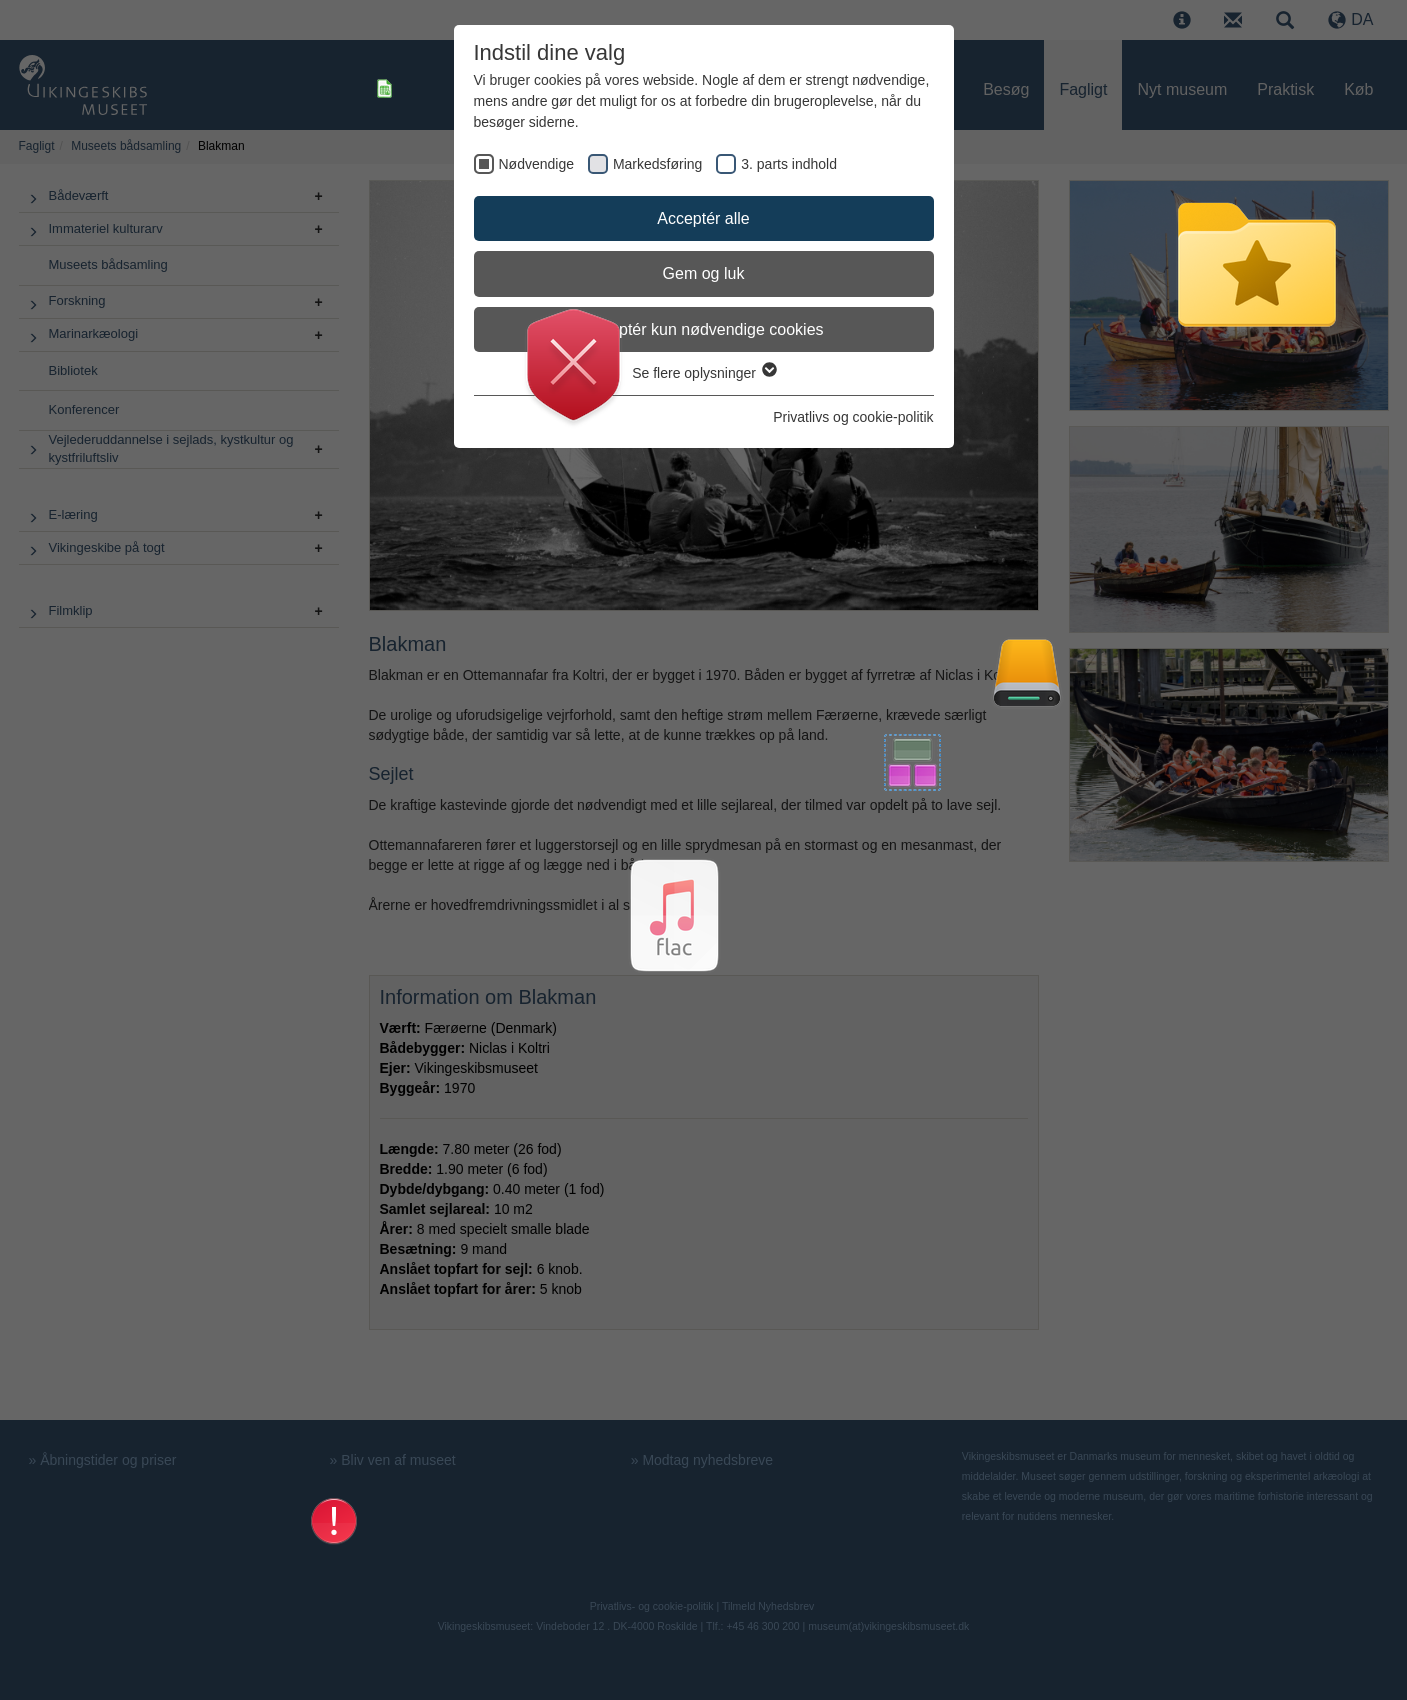 The height and width of the screenshot is (1700, 1407). What do you see at coordinates (912, 762) in the screenshot?
I see `select all items in the current view` at bounding box center [912, 762].